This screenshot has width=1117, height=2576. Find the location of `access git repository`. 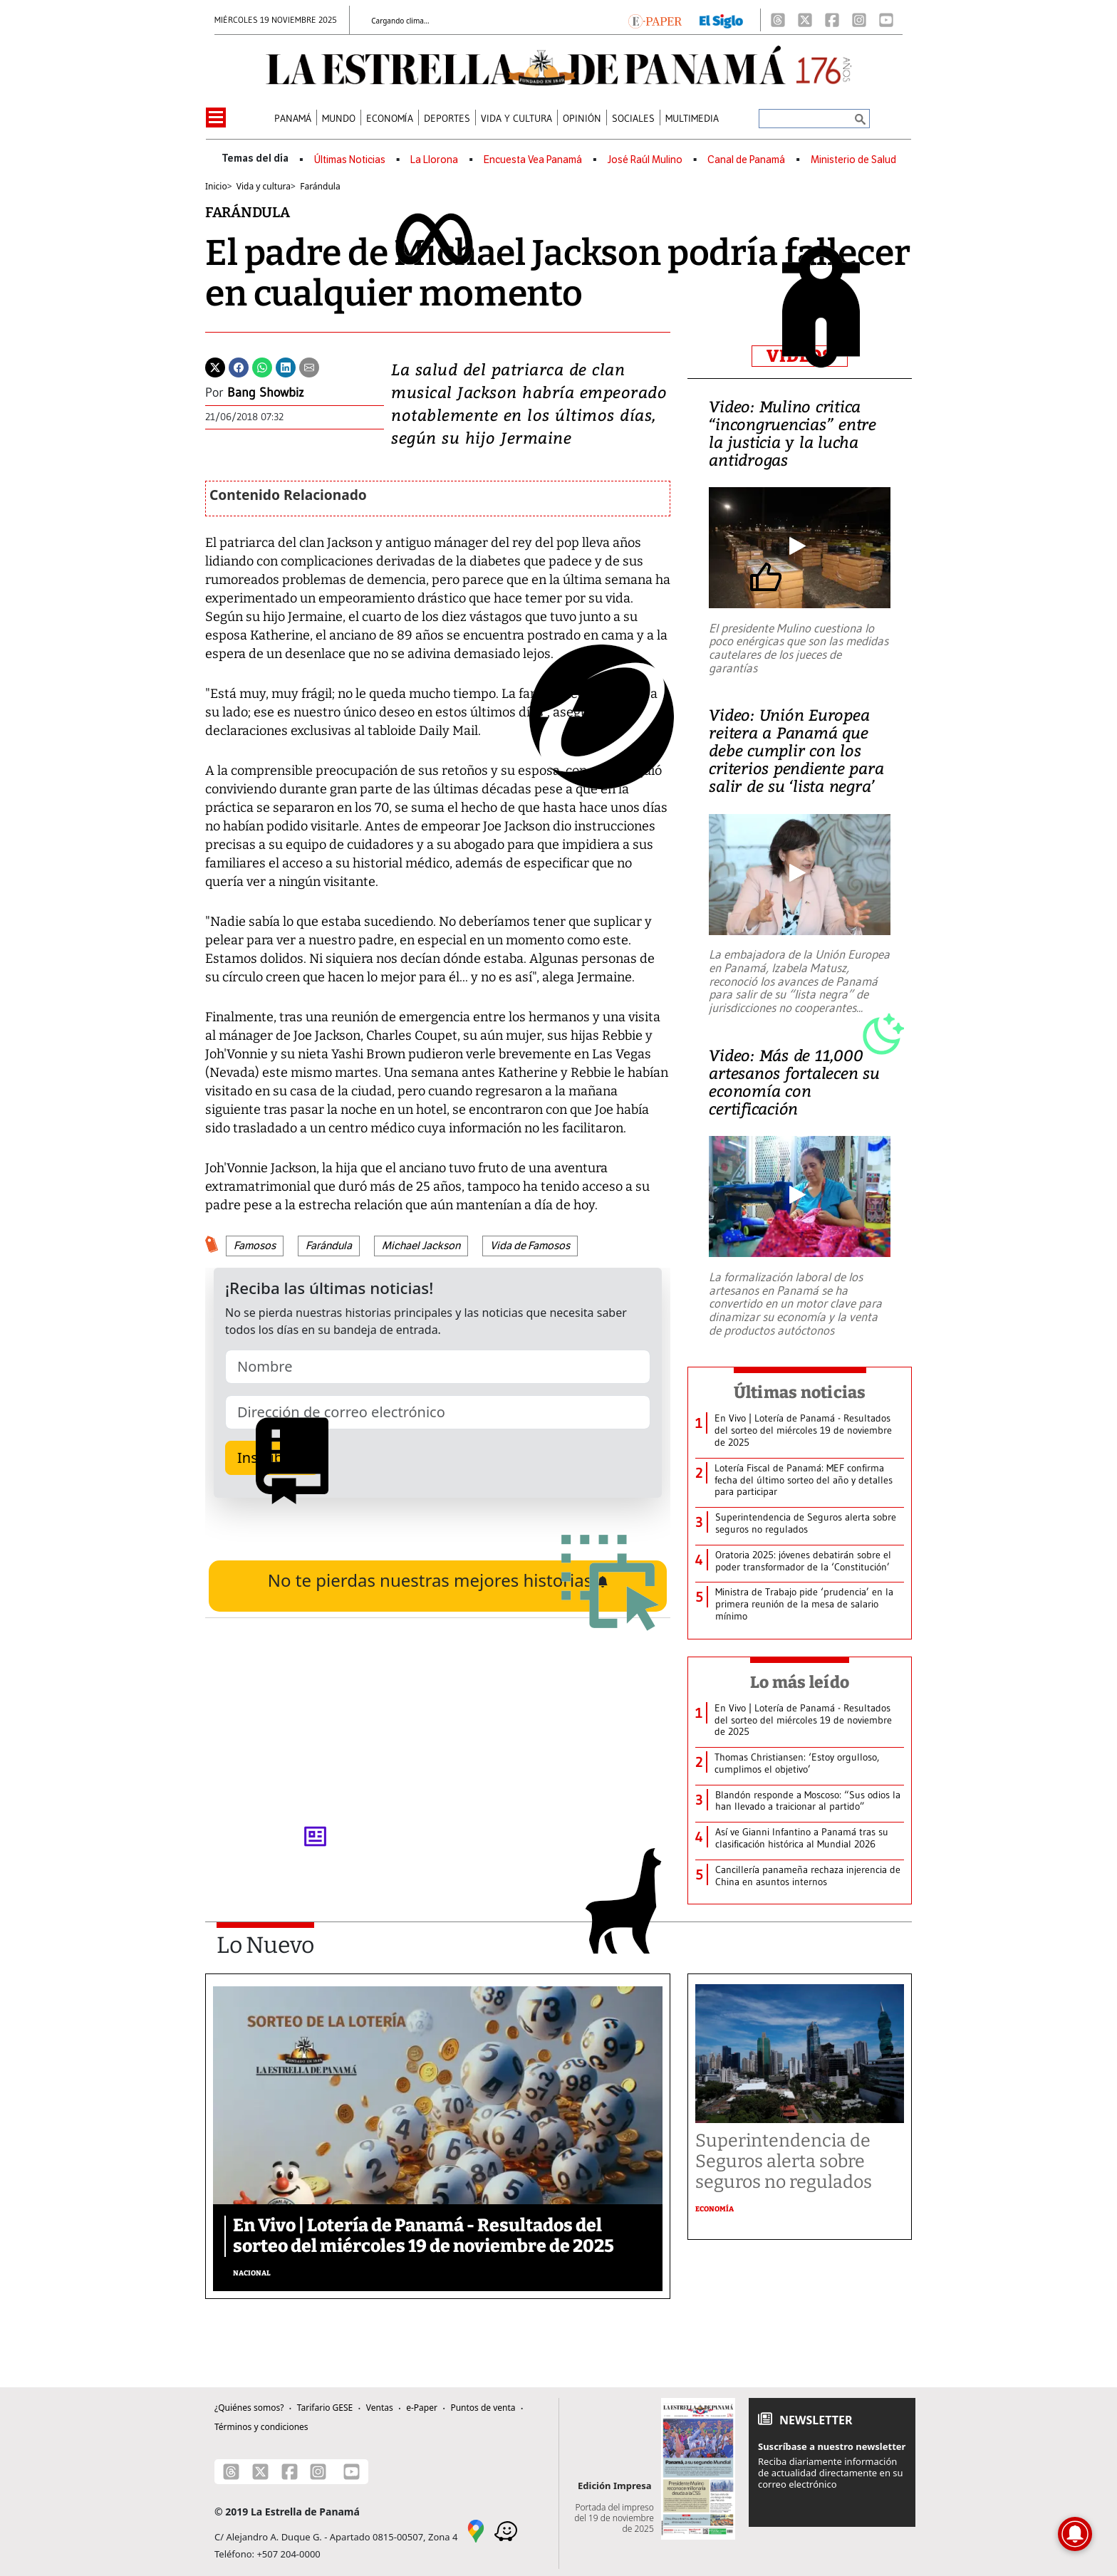

access git repository is located at coordinates (292, 1458).